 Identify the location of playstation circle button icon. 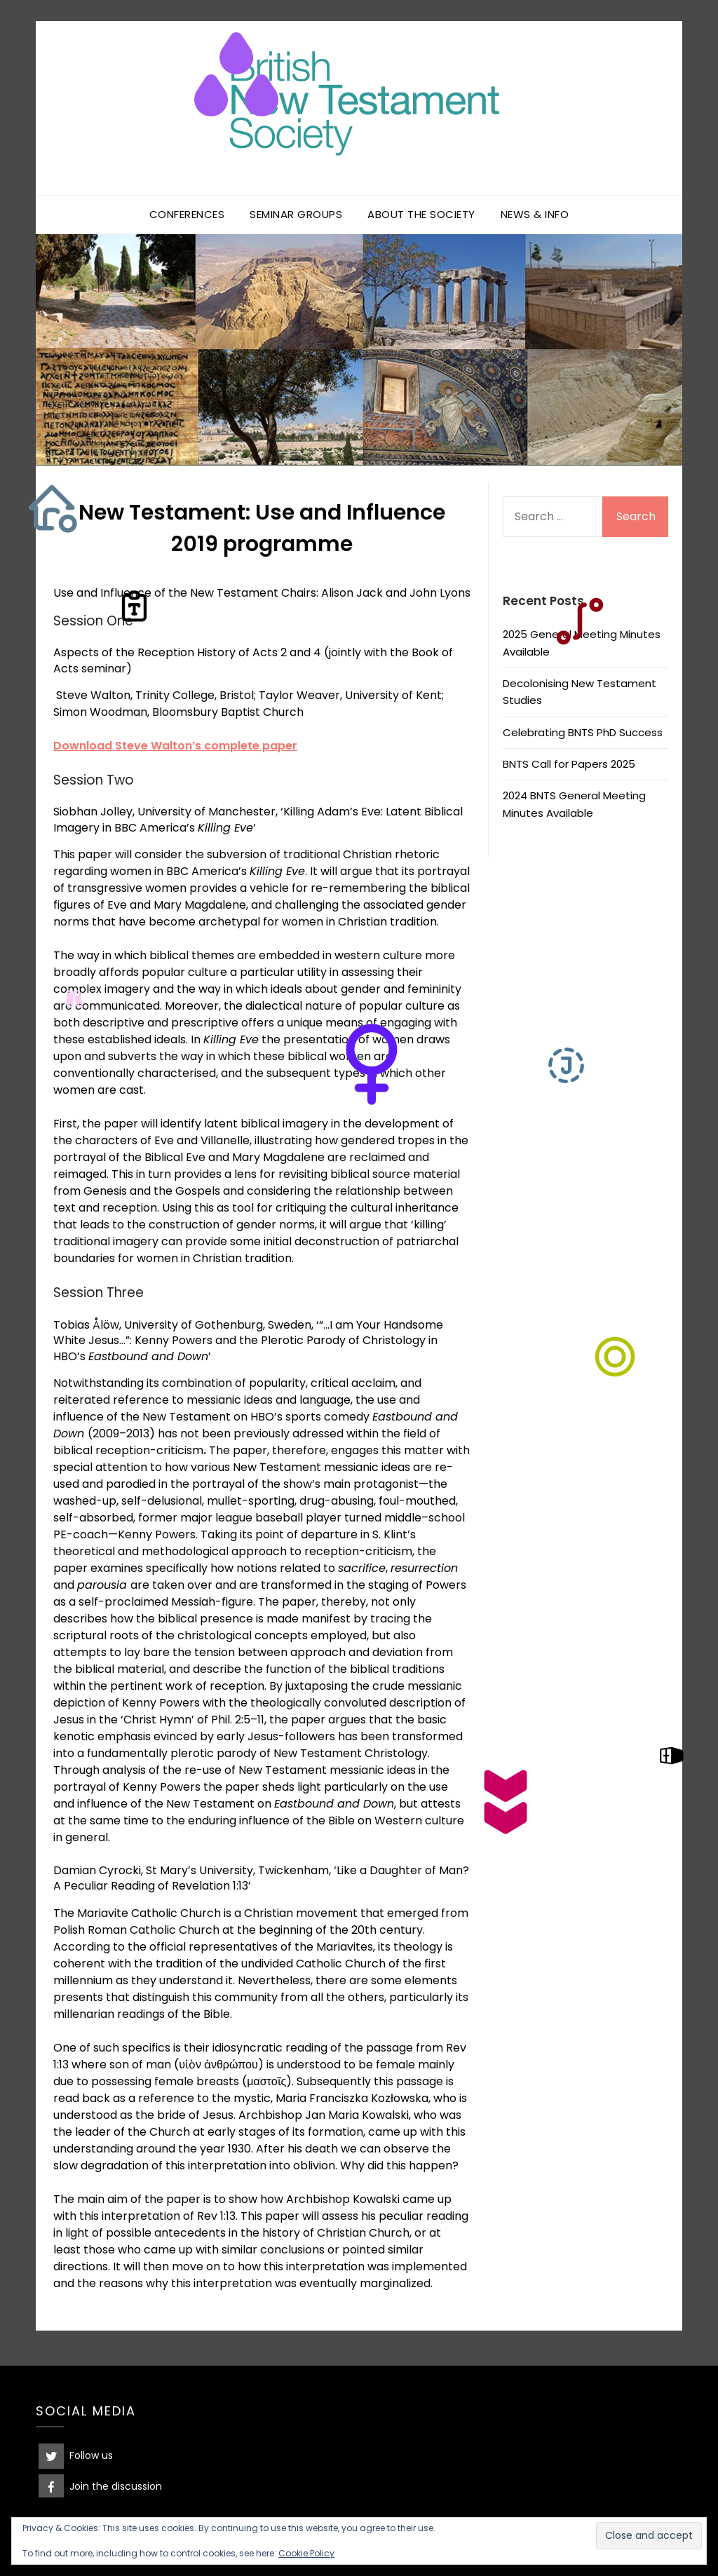
(615, 1357).